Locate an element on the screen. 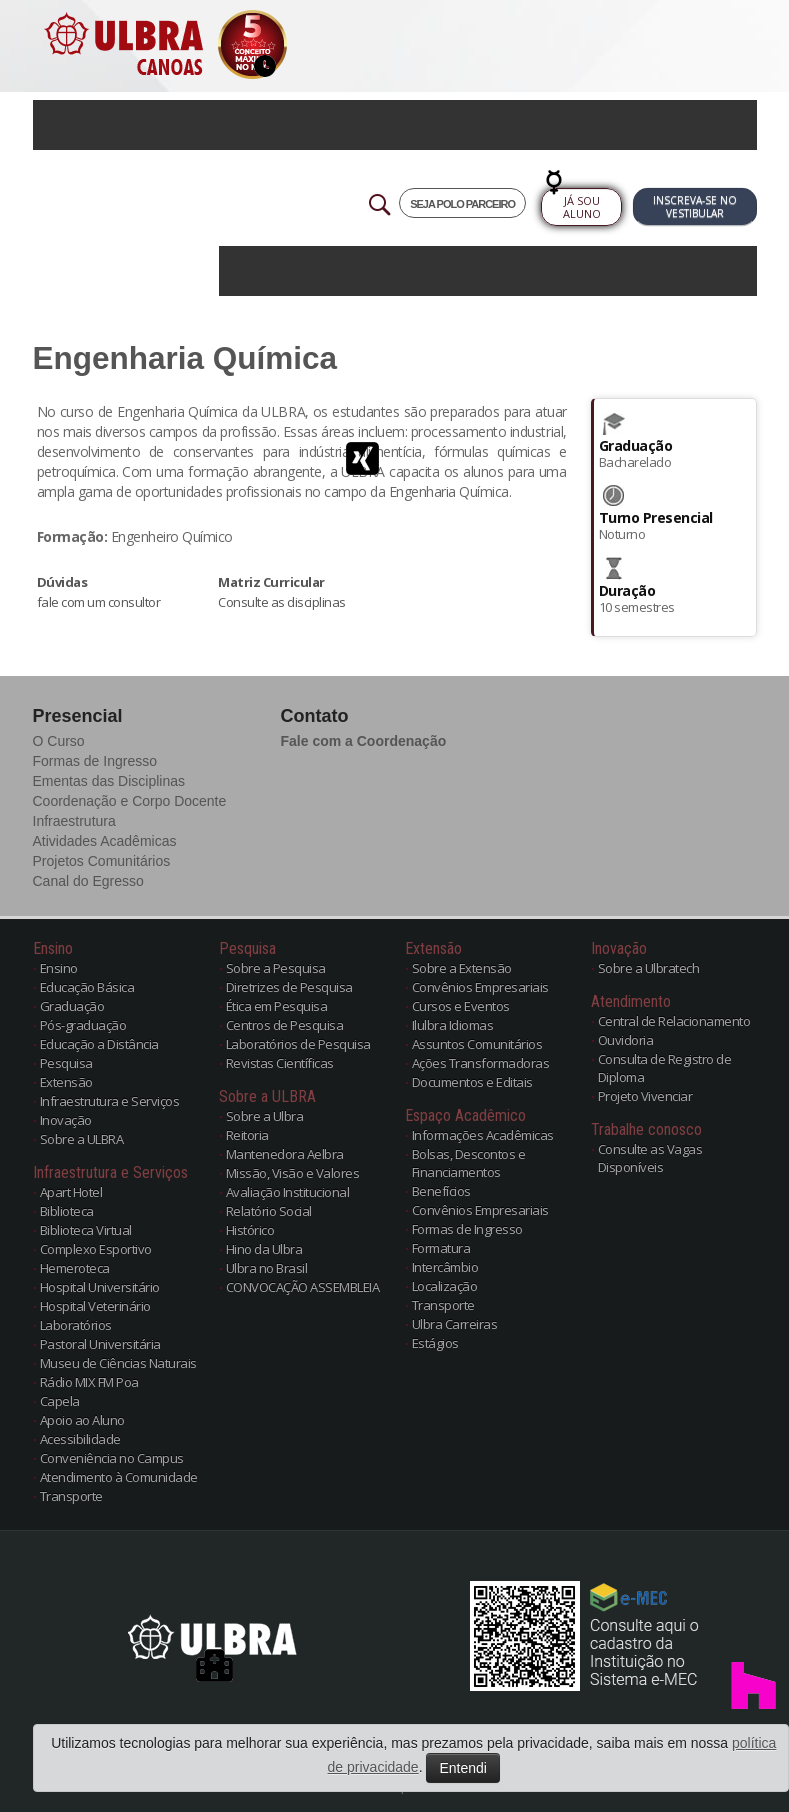 This screenshot has height=1812, width=789. indicates mercury as a planetary or astrological symbol is located at coordinates (554, 182).